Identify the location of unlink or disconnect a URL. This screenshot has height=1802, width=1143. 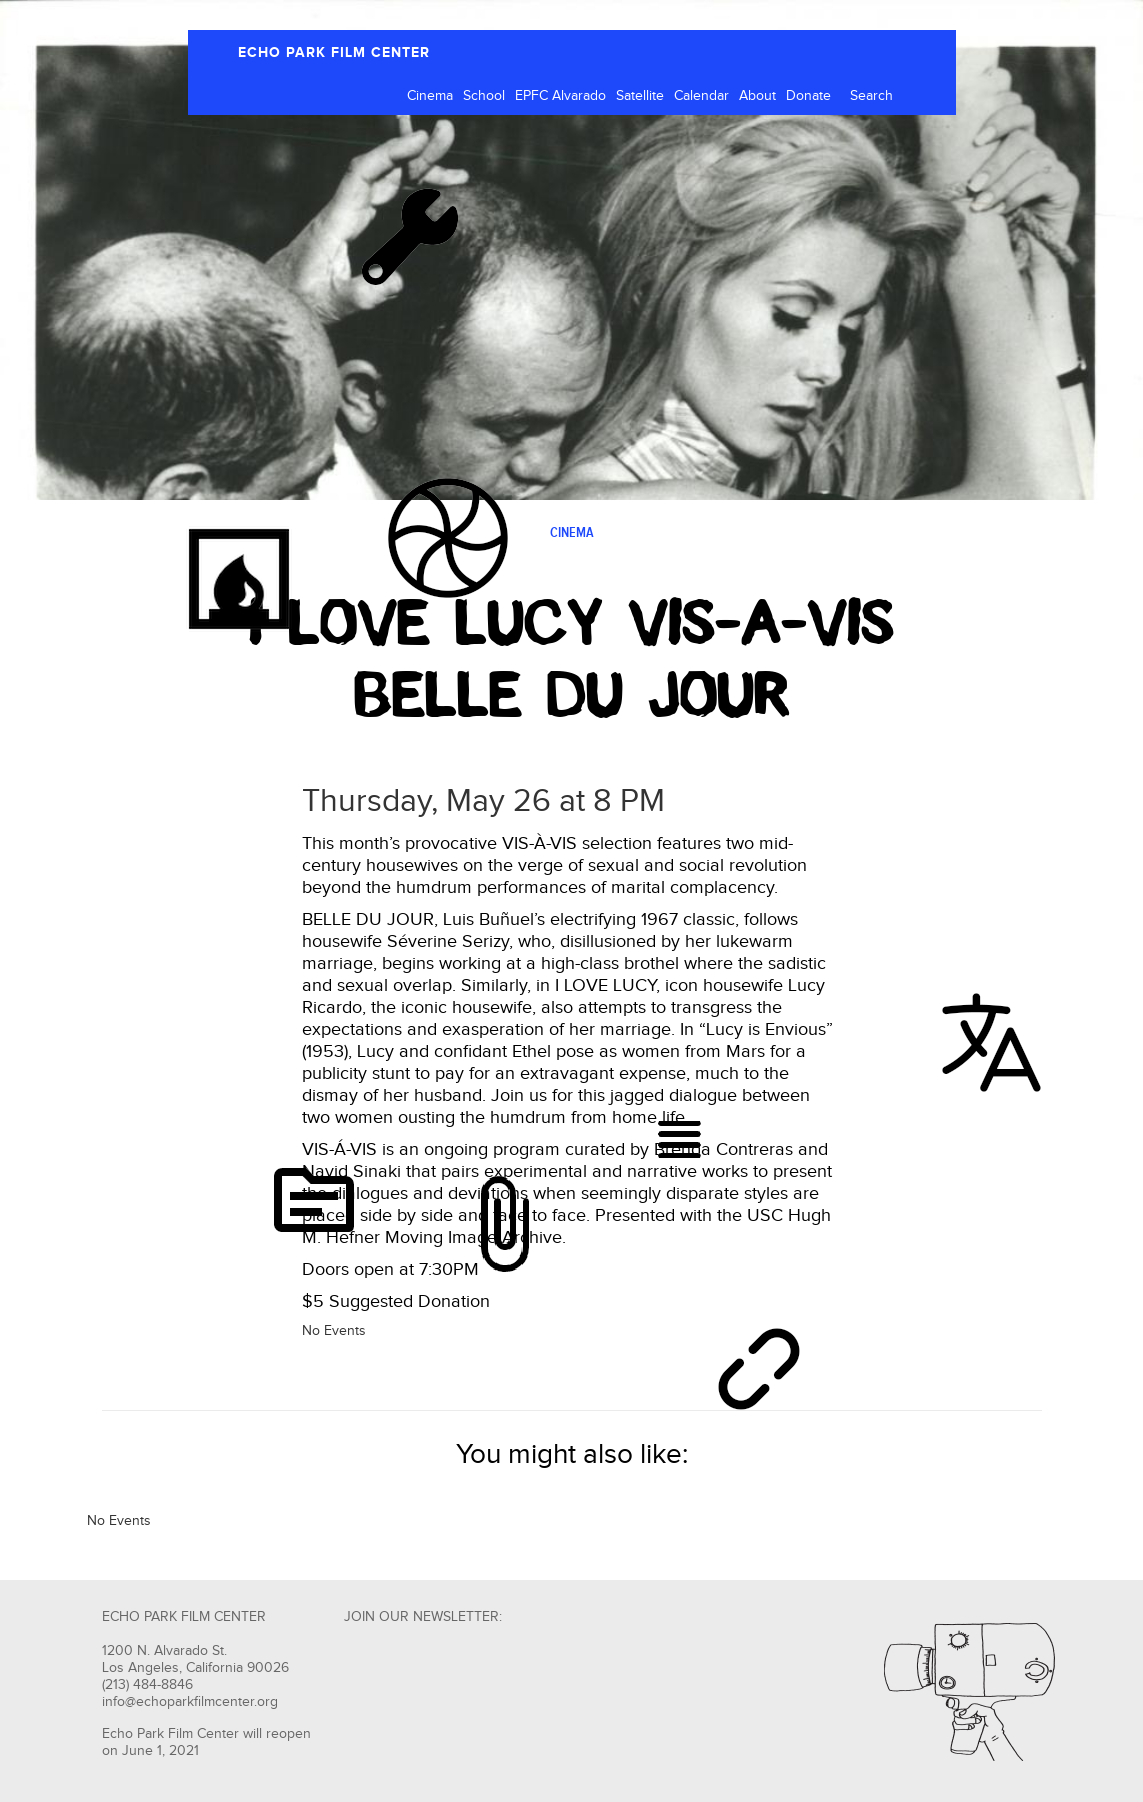
(759, 1369).